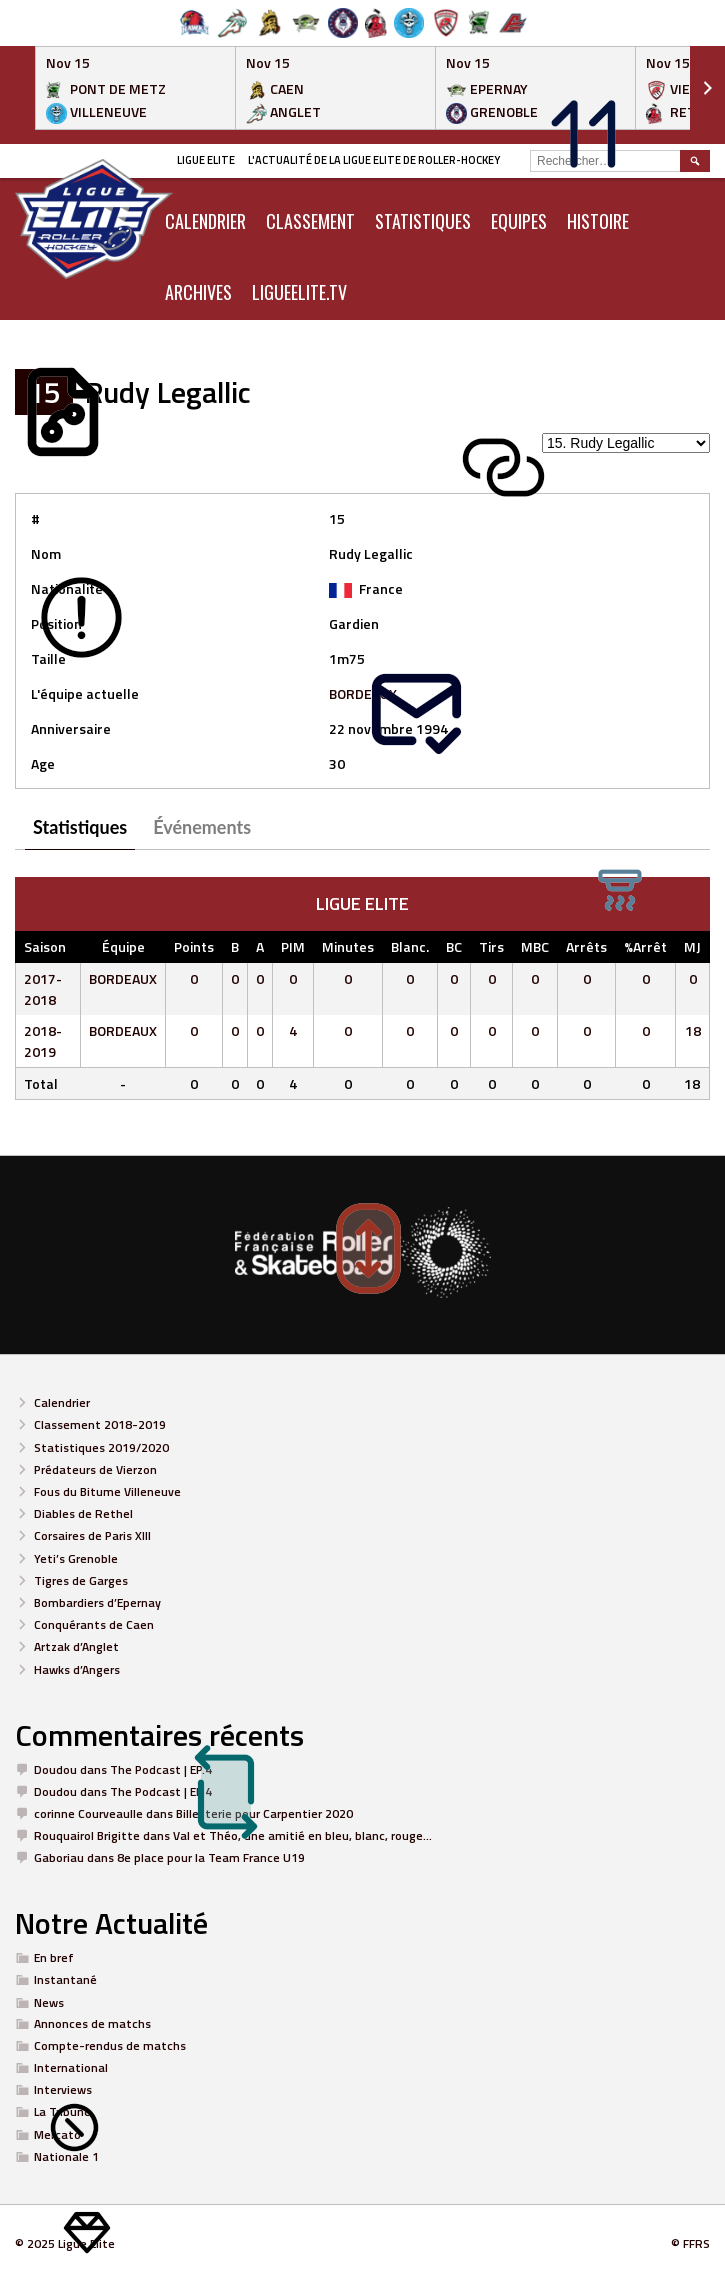  I want to click on scroll up or down on the page, so click(368, 1248).